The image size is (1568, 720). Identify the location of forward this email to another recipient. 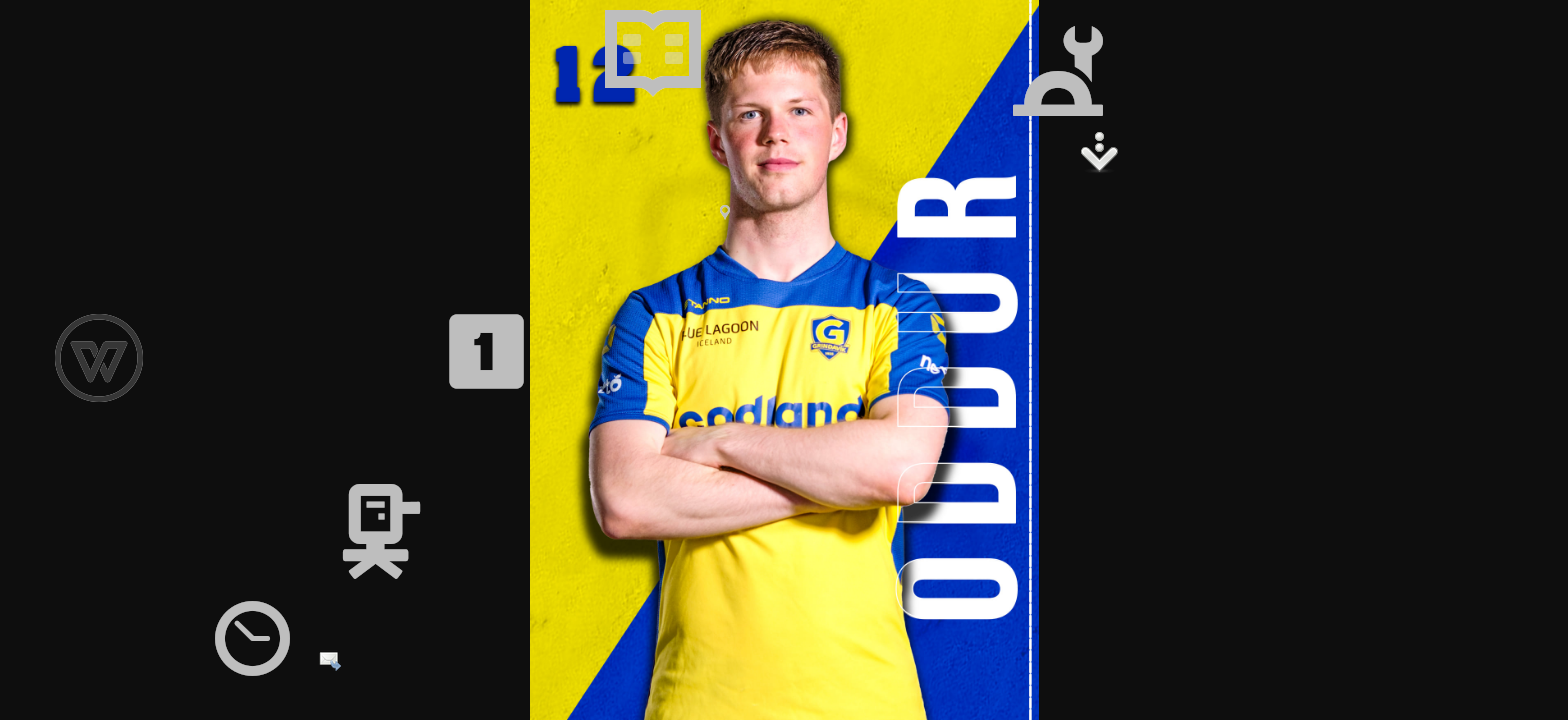
(329, 659).